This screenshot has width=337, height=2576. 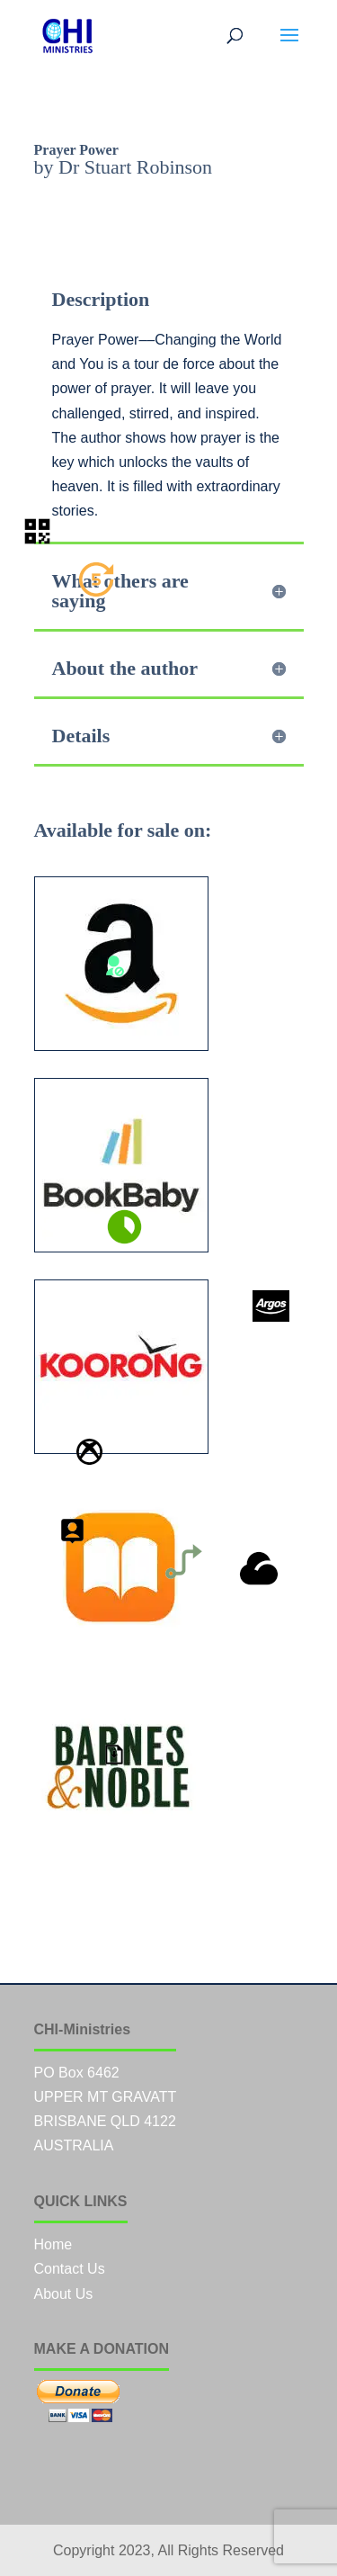 I want to click on view pinned contact or account, so click(x=72, y=1530).